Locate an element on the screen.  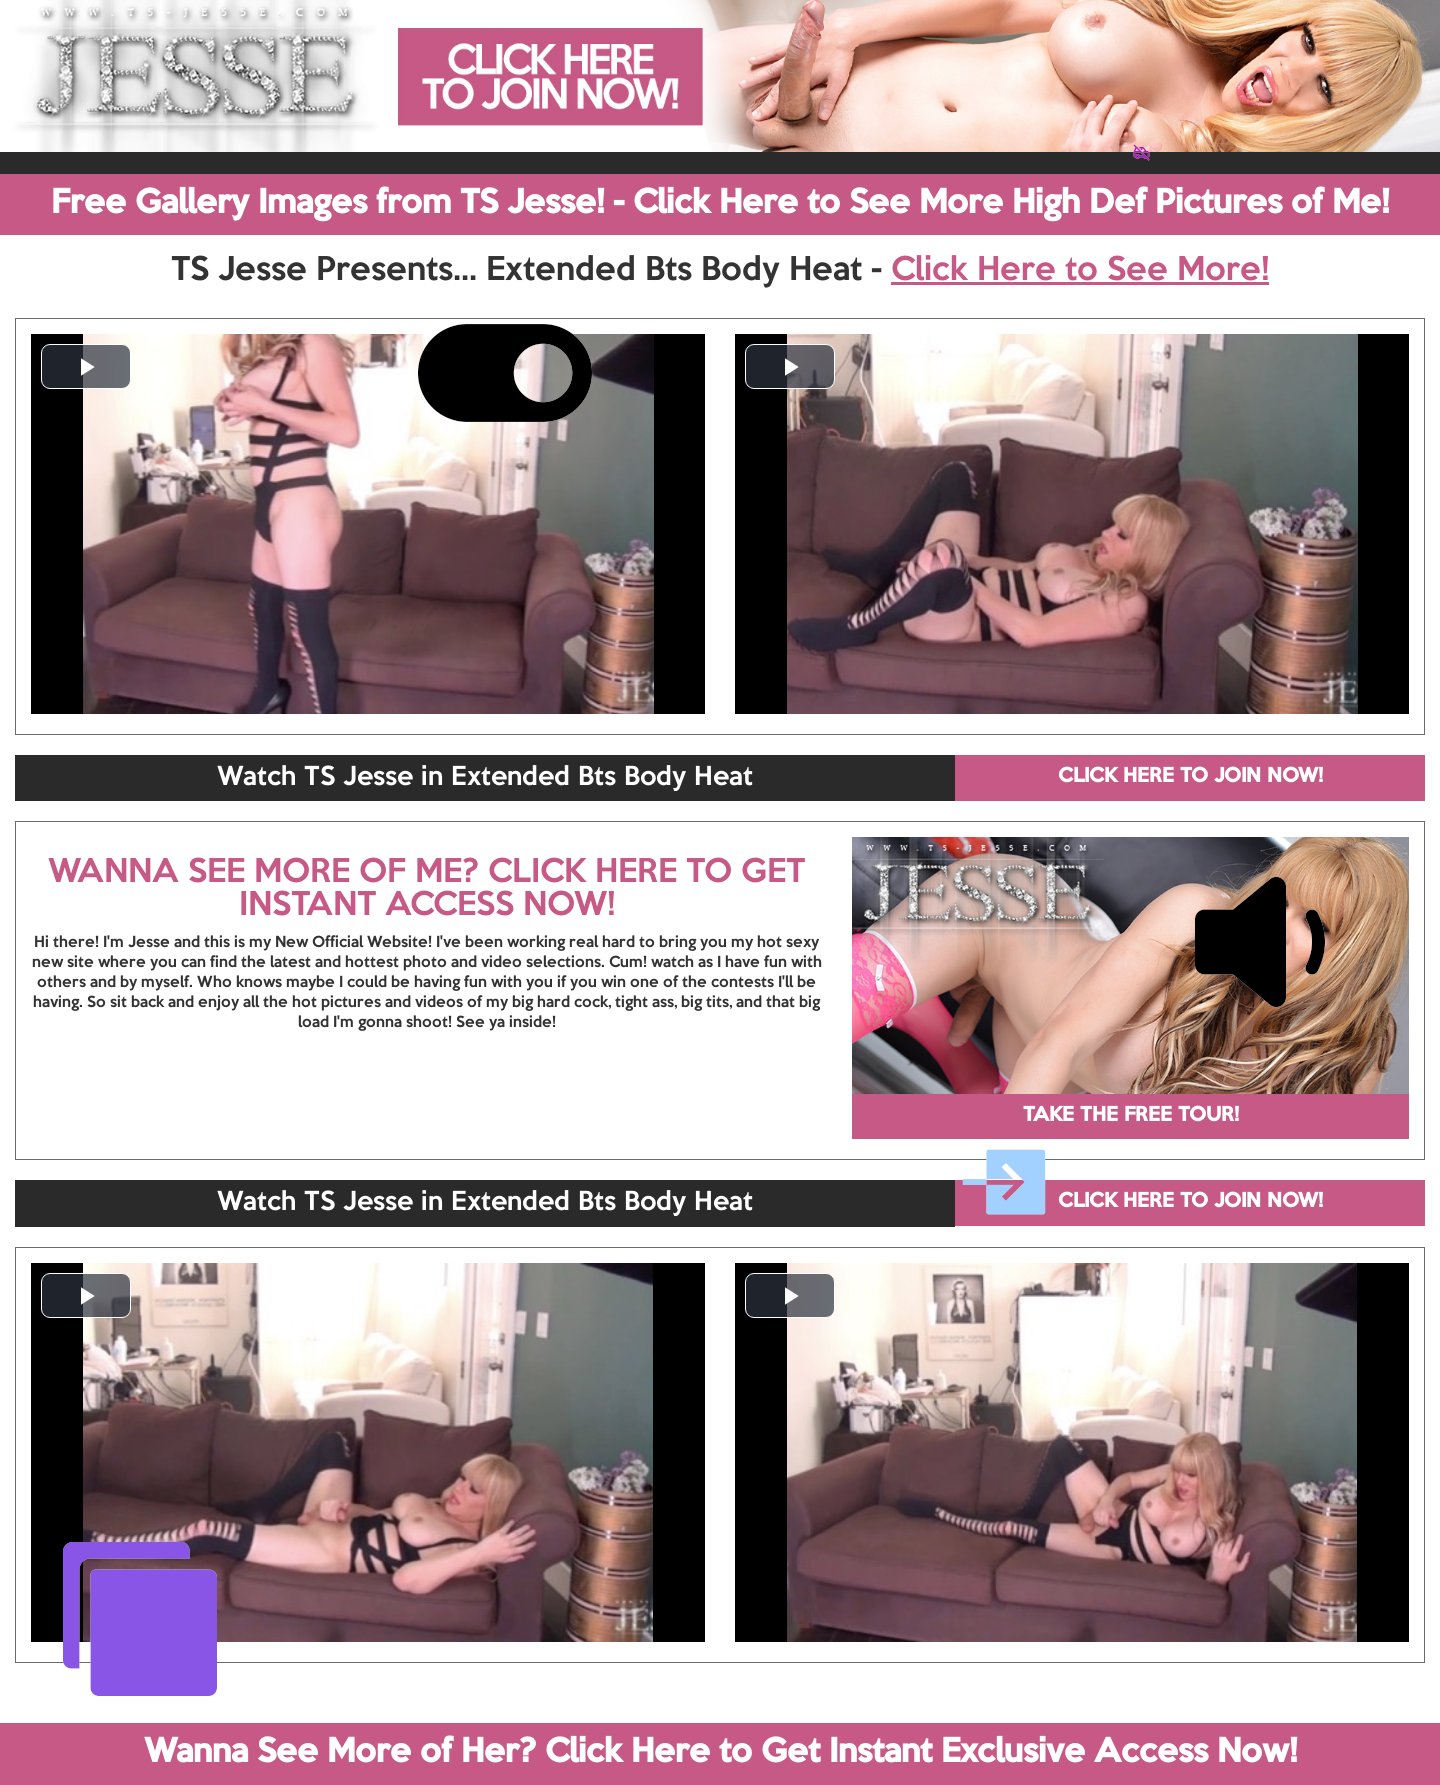
copy to clipboard is located at coordinates (140, 1619).